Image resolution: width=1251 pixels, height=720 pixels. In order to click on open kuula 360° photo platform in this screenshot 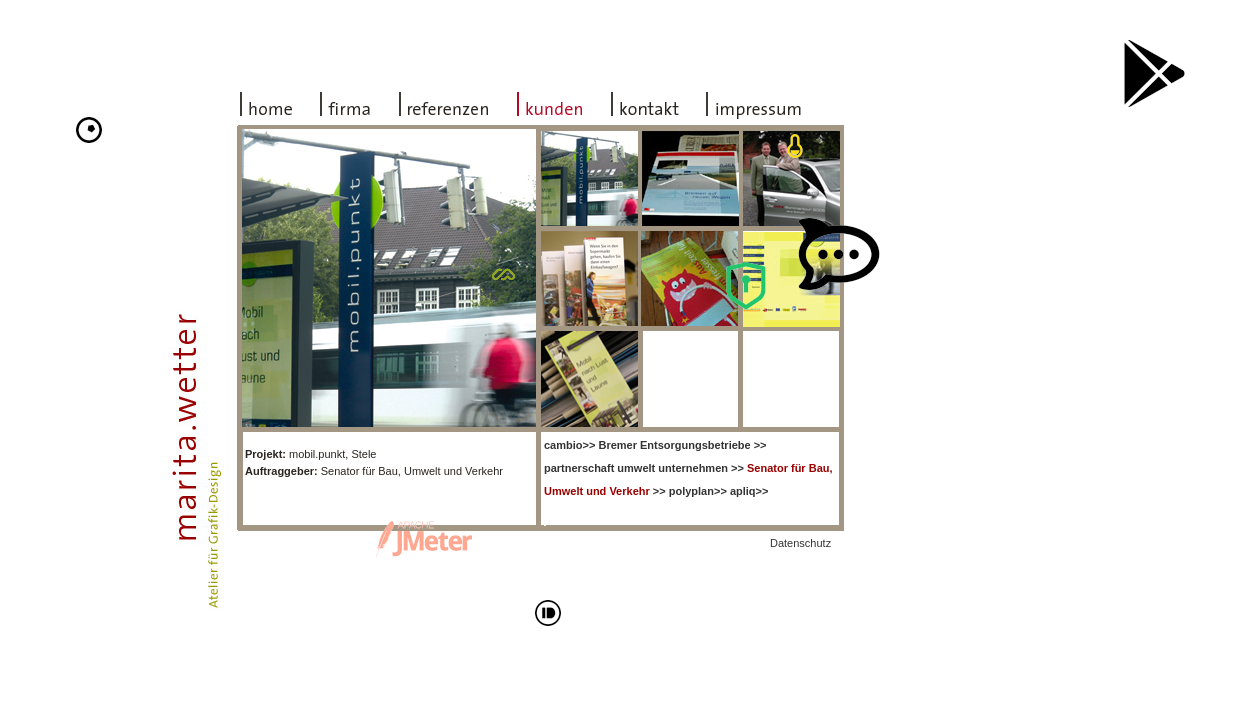, I will do `click(89, 130)`.